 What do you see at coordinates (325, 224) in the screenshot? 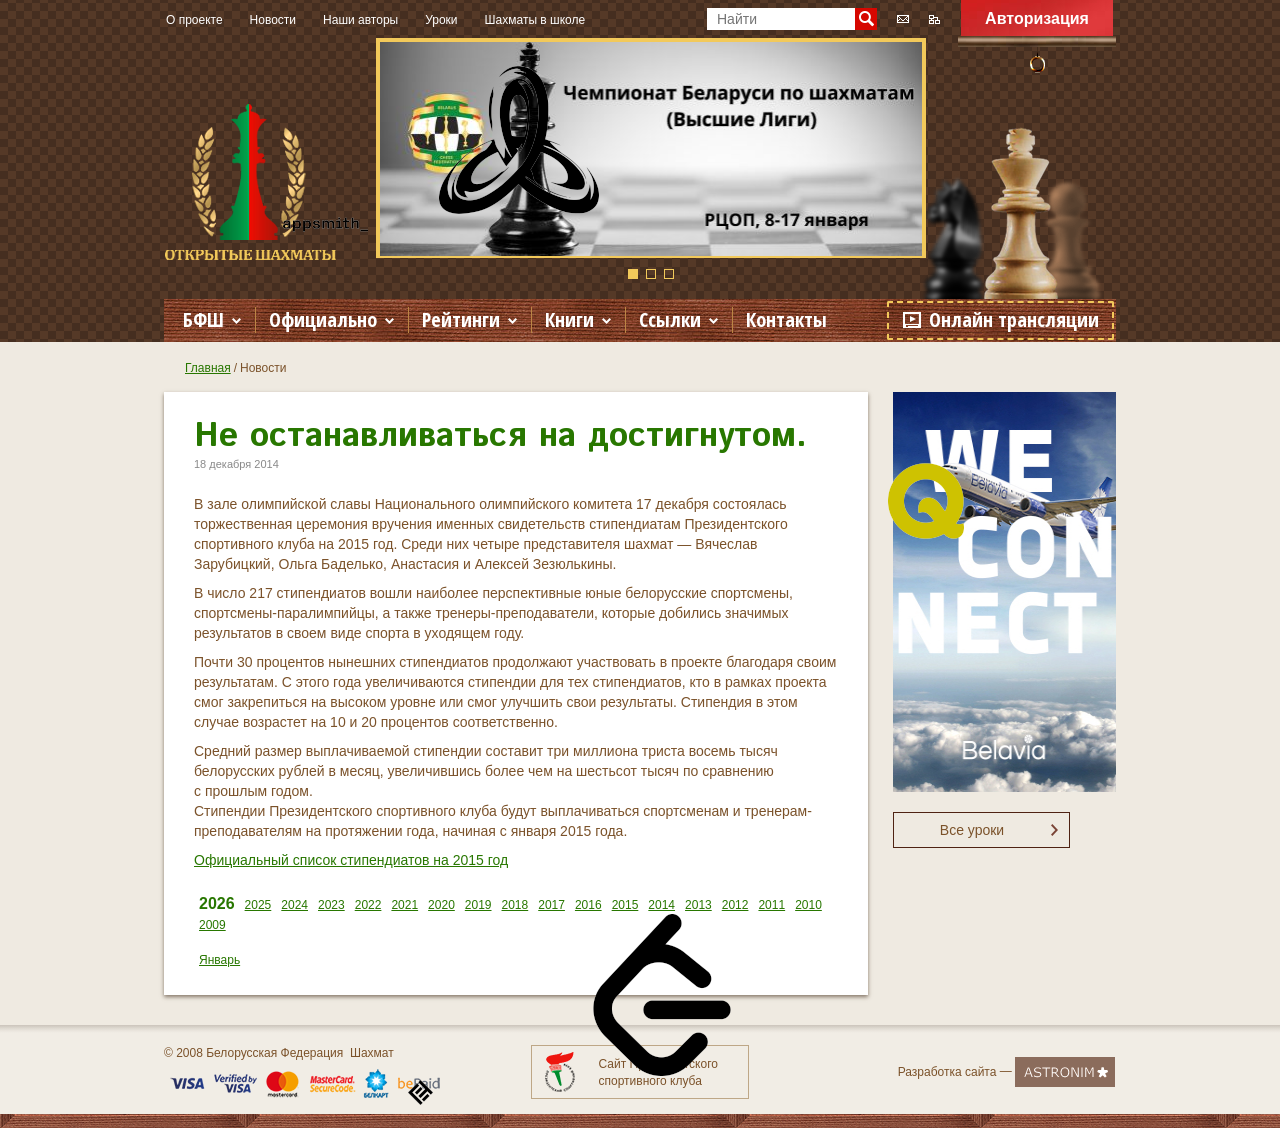
I see `appsmith platform logo` at bounding box center [325, 224].